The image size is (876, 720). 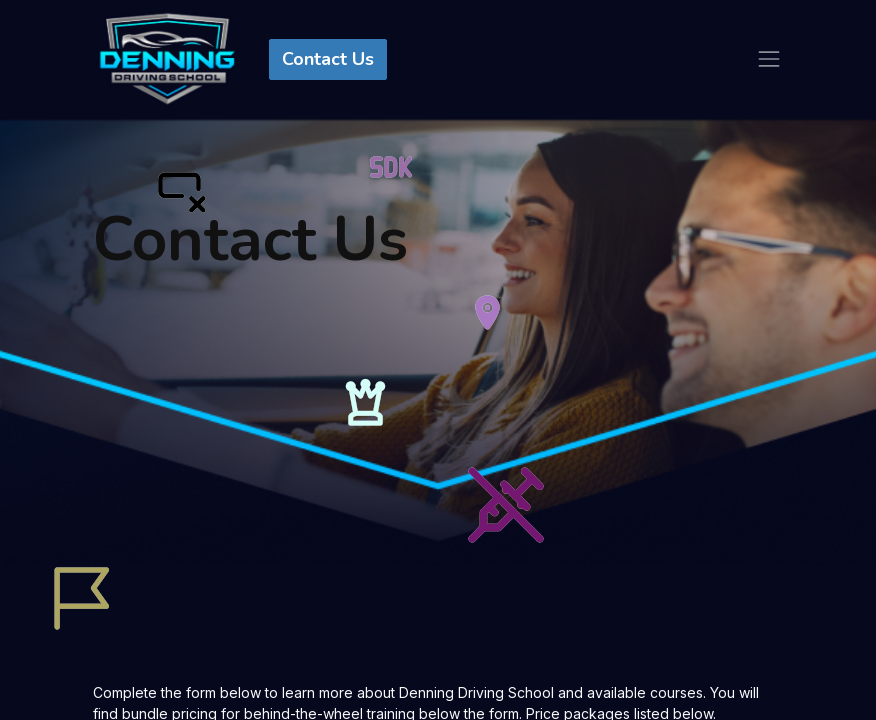 What do you see at coordinates (80, 598) in the screenshot?
I see `flag an item for review or attention` at bounding box center [80, 598].